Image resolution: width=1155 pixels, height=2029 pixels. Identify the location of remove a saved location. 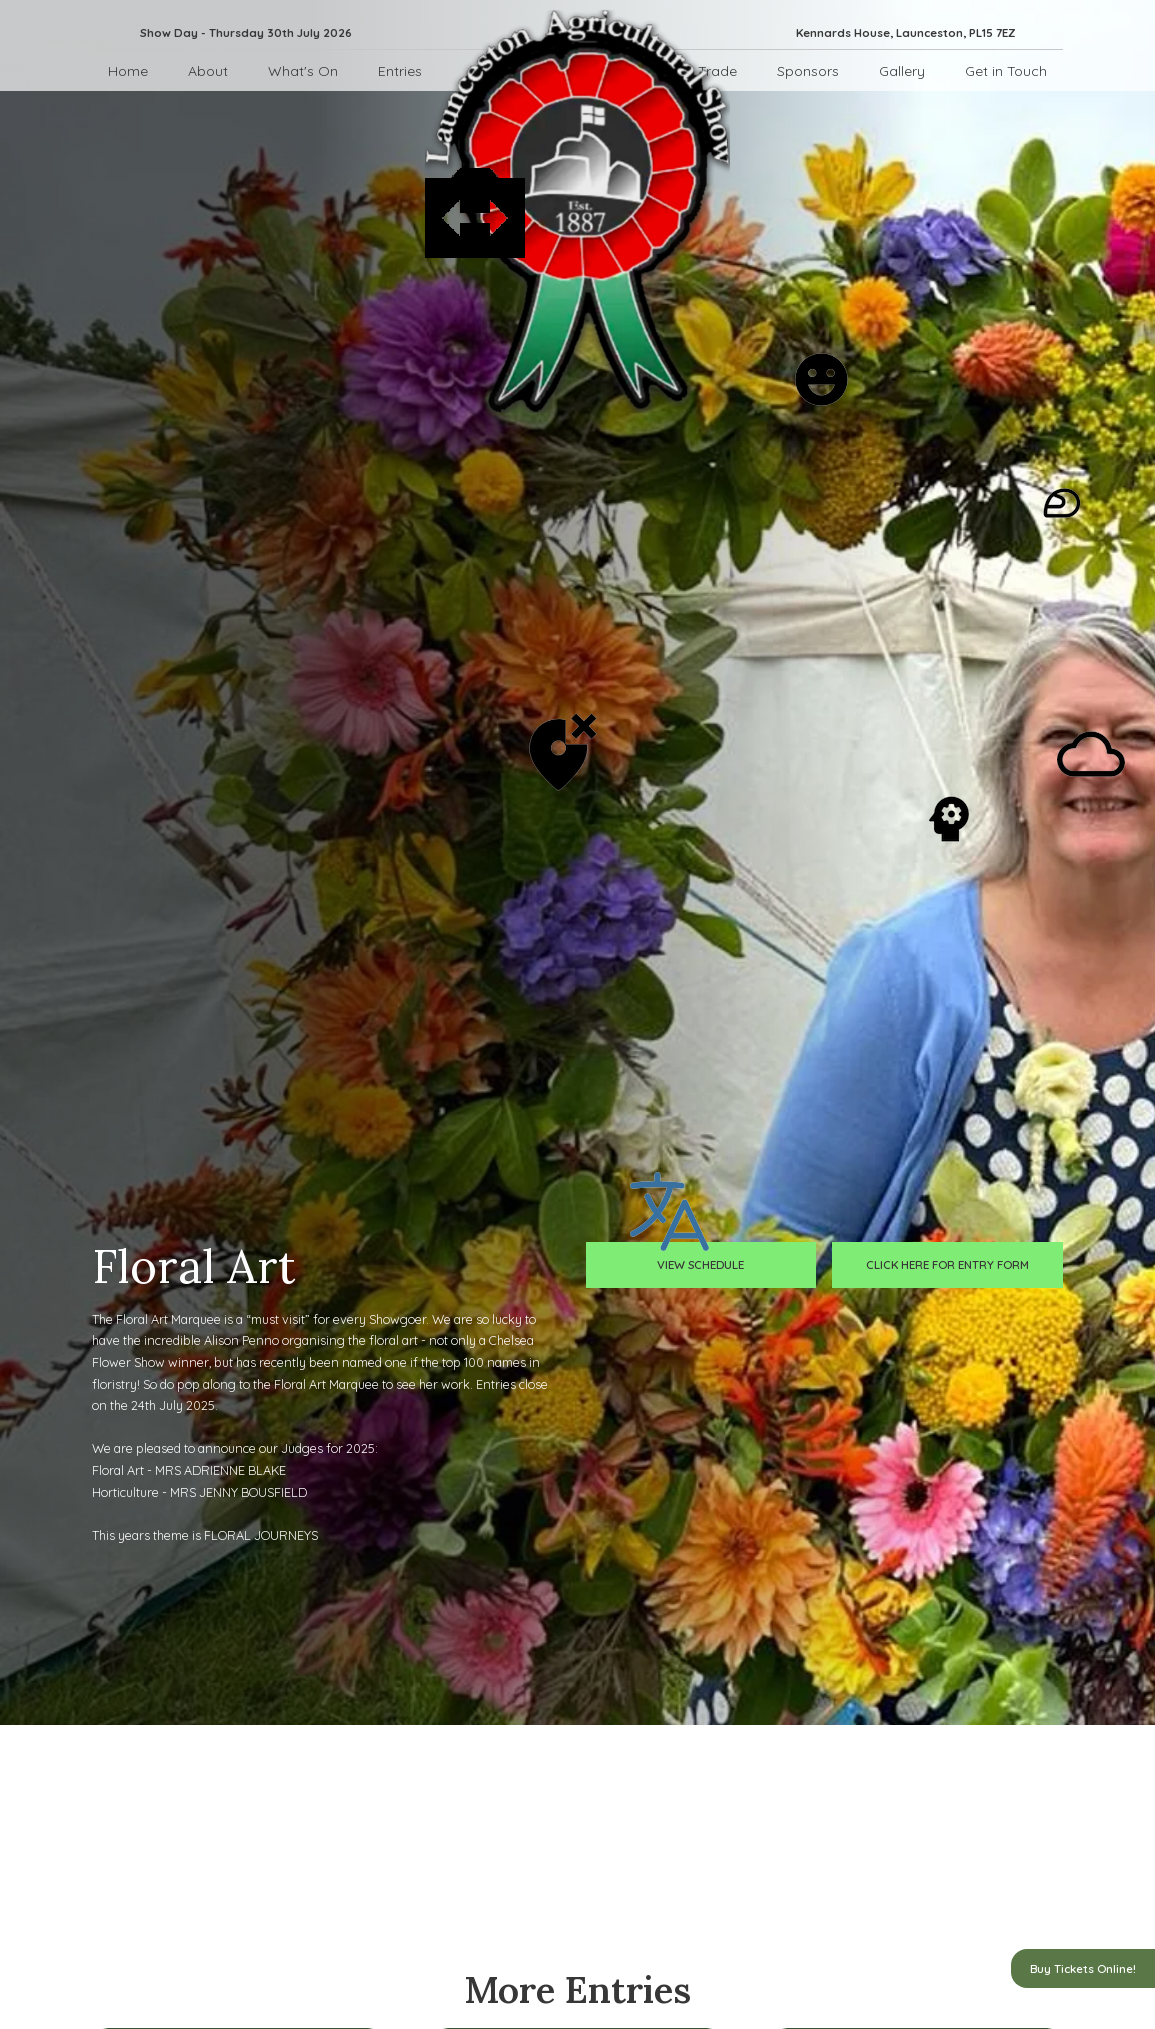
(558, 751).